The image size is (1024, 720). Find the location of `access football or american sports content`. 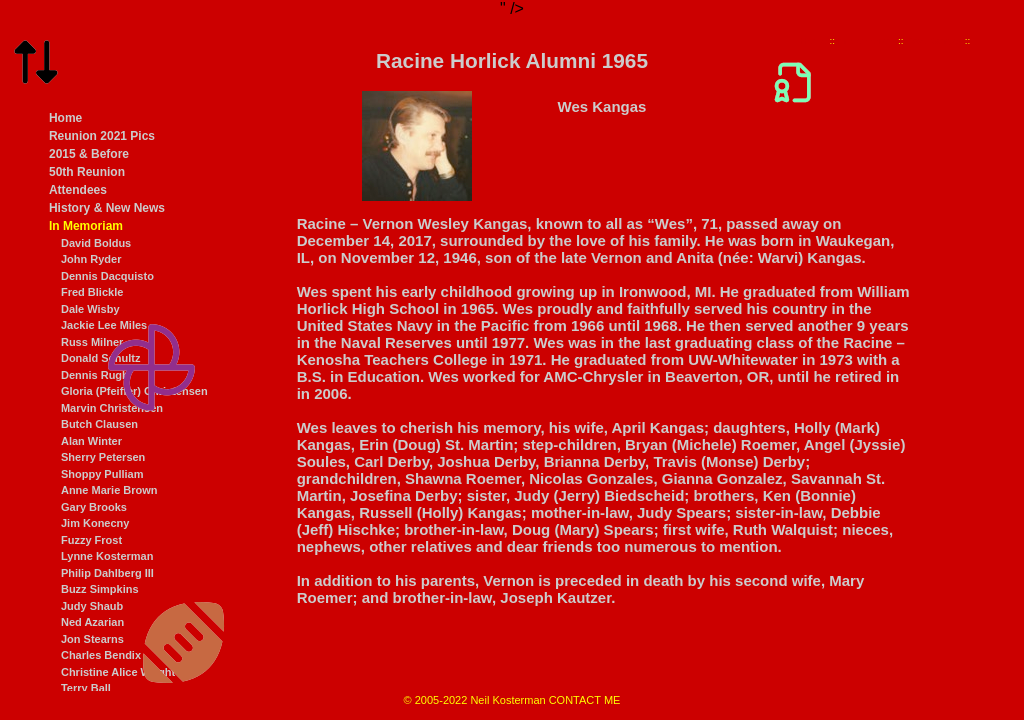

access football or american sports content is located at coordinates (183, 642).